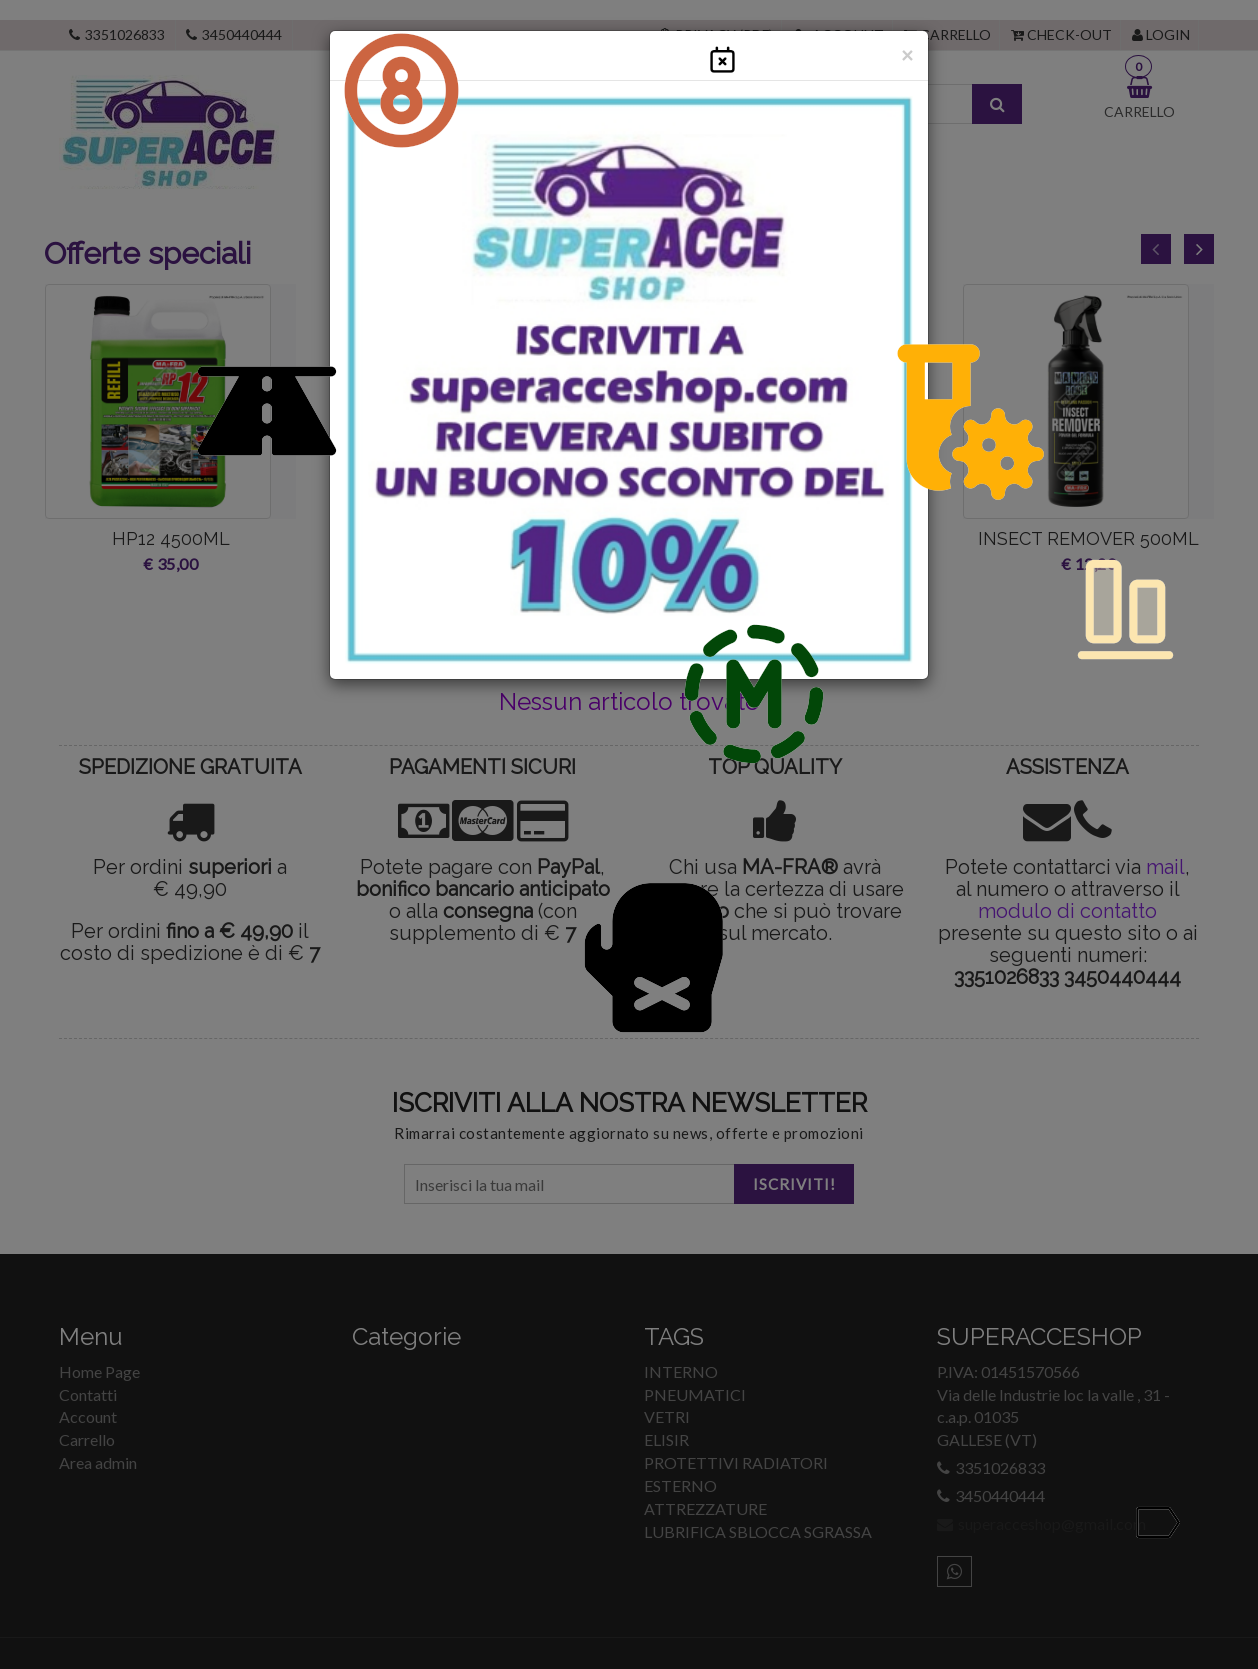 The image size is (1258, 1669). What do you see at coordinates (722, 60) in the screenshot?
I see `cancel or remove a scheduled event` at bounding box center [722, 60].